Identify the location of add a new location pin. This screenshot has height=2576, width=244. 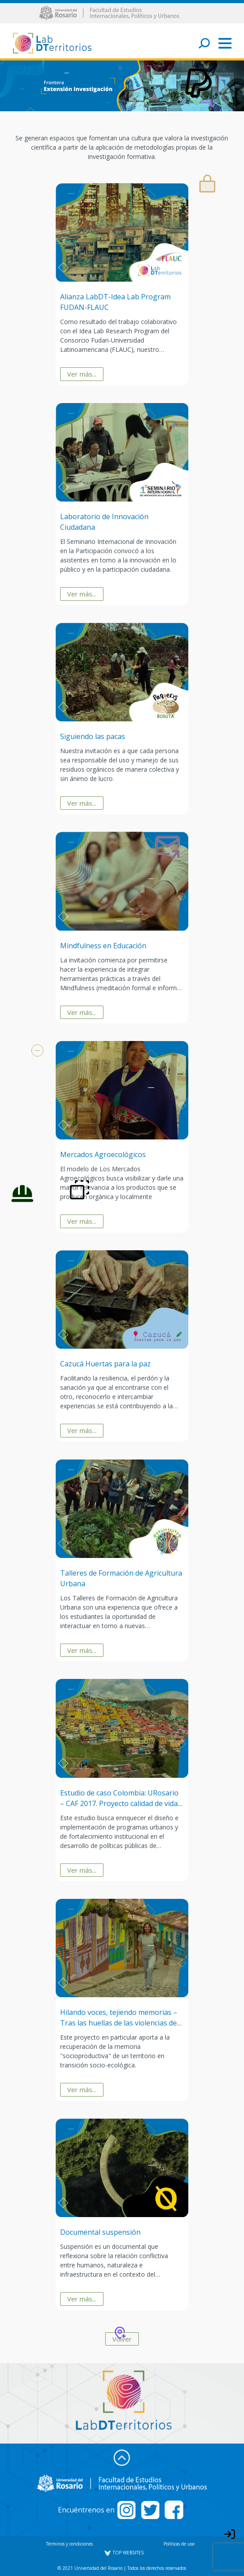
(120, 2333).